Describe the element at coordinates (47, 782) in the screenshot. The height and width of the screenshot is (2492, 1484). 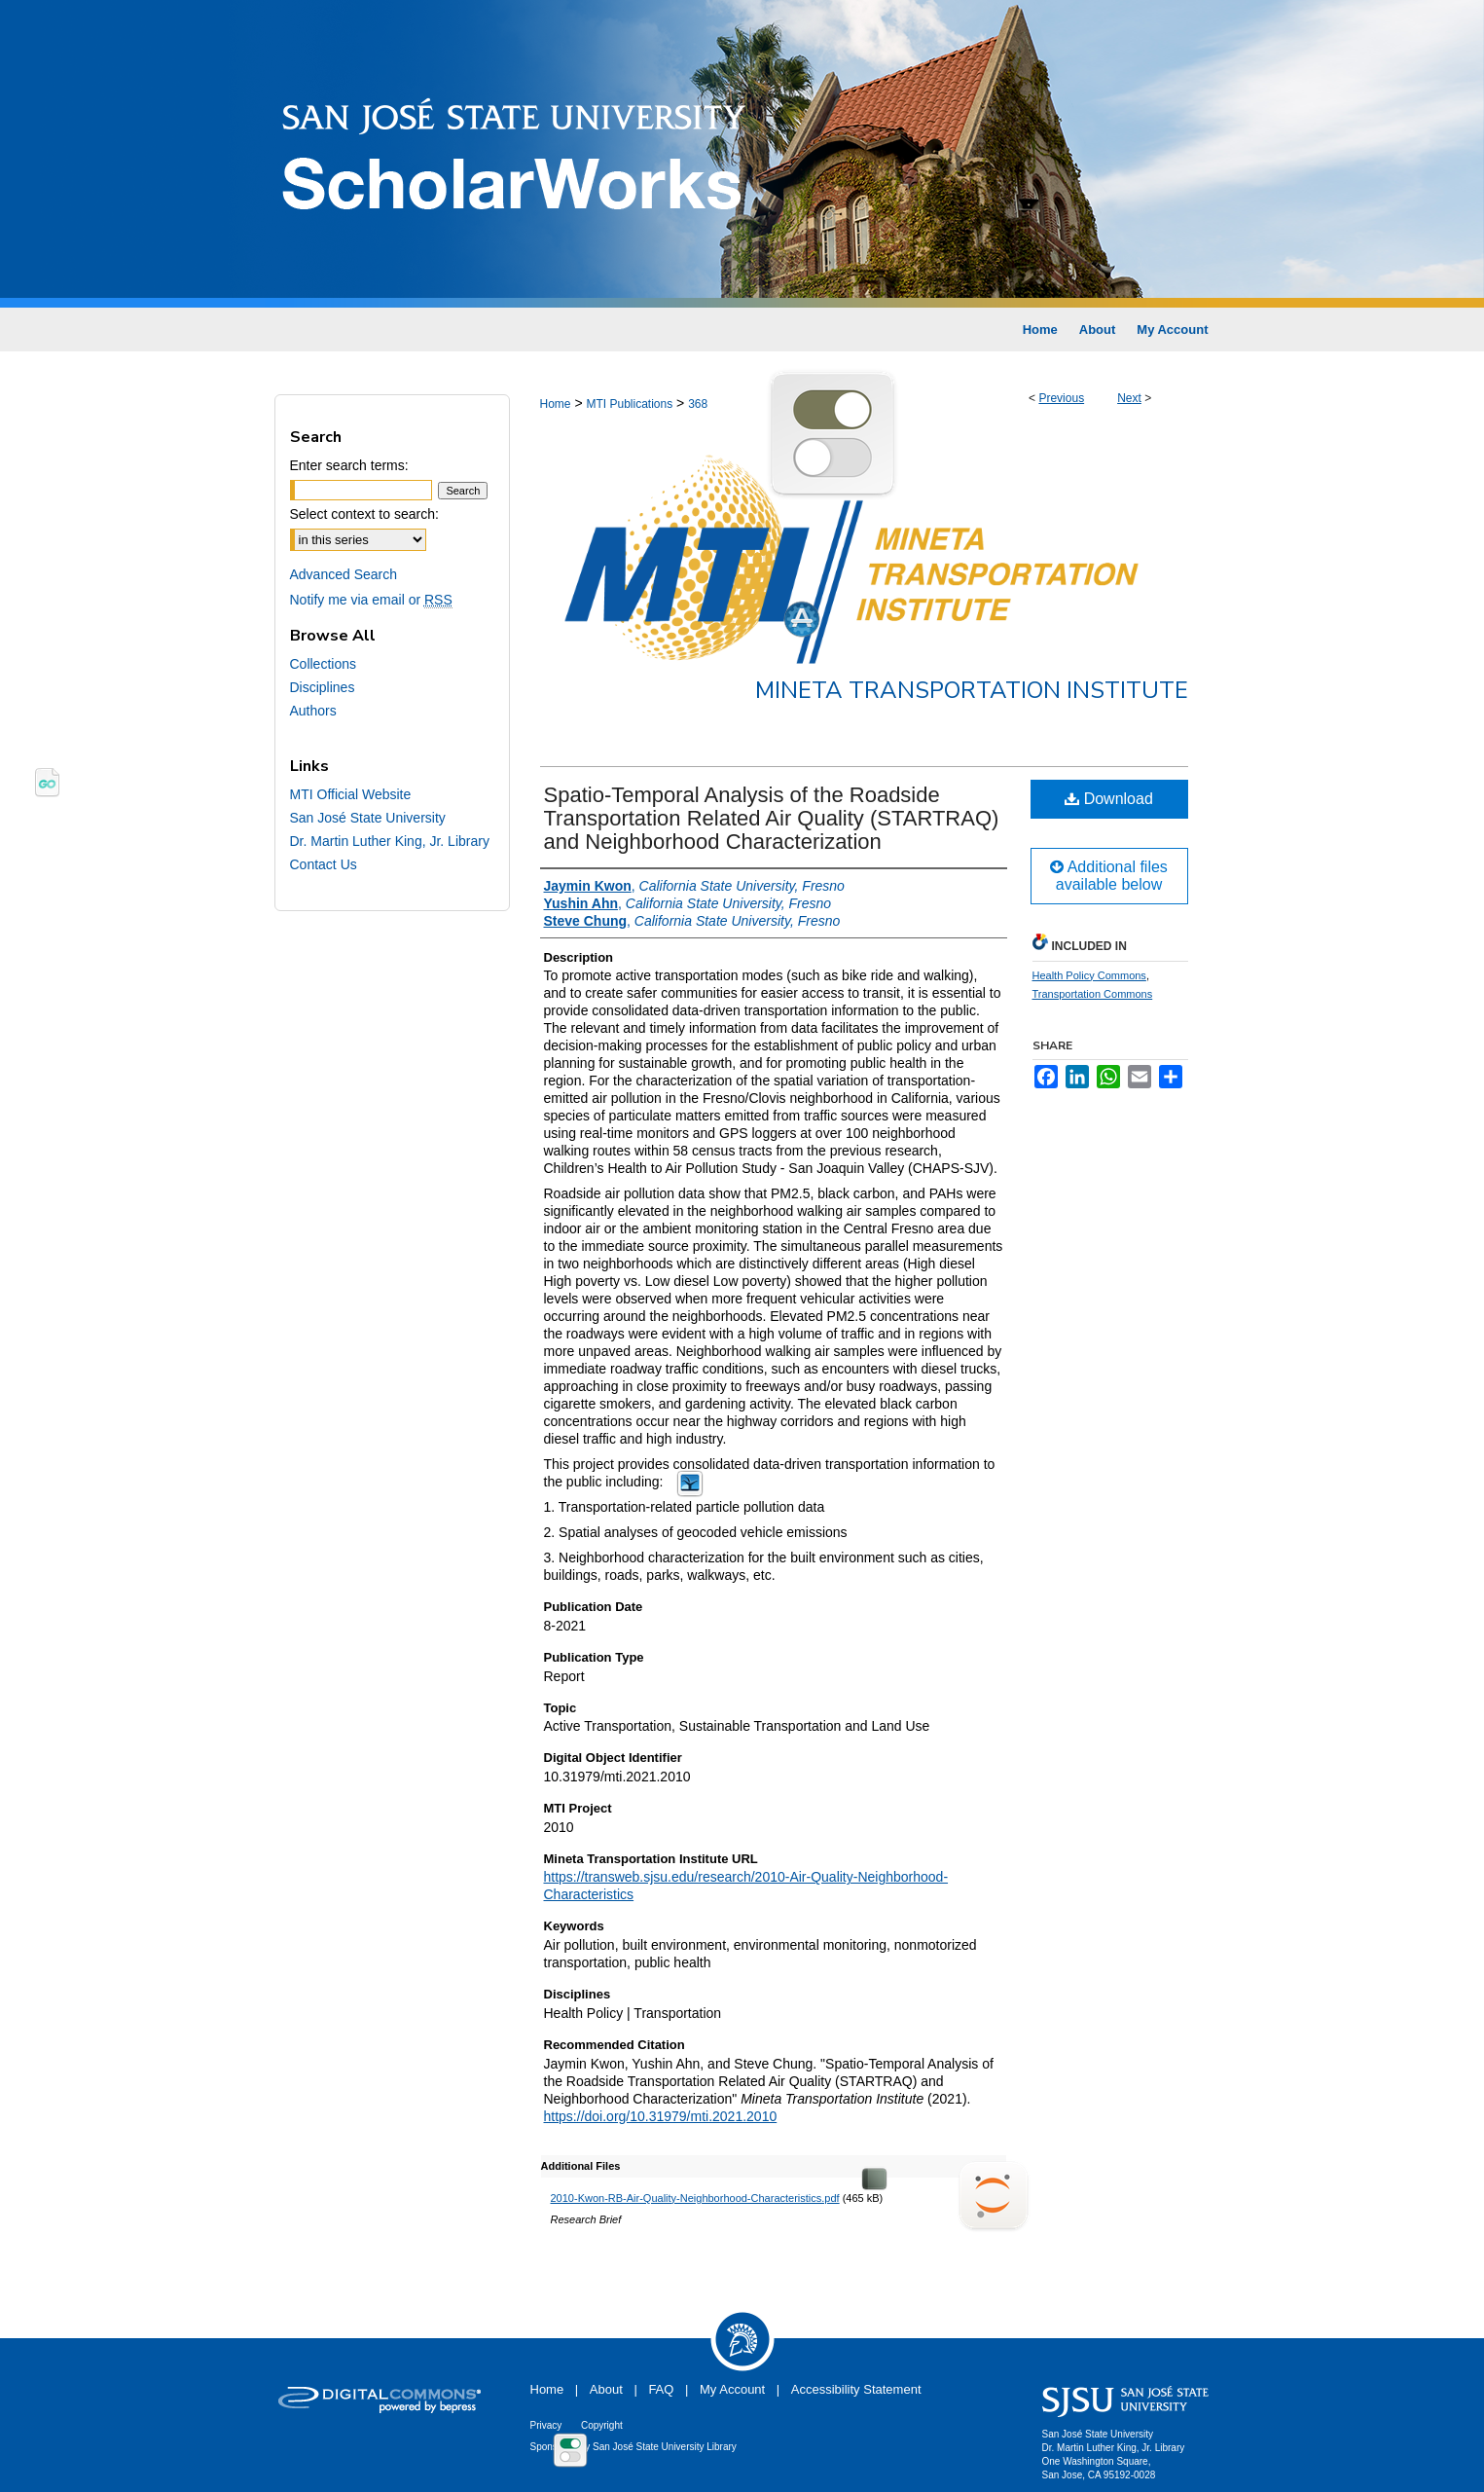
I see `a go programming language source file` at that location.